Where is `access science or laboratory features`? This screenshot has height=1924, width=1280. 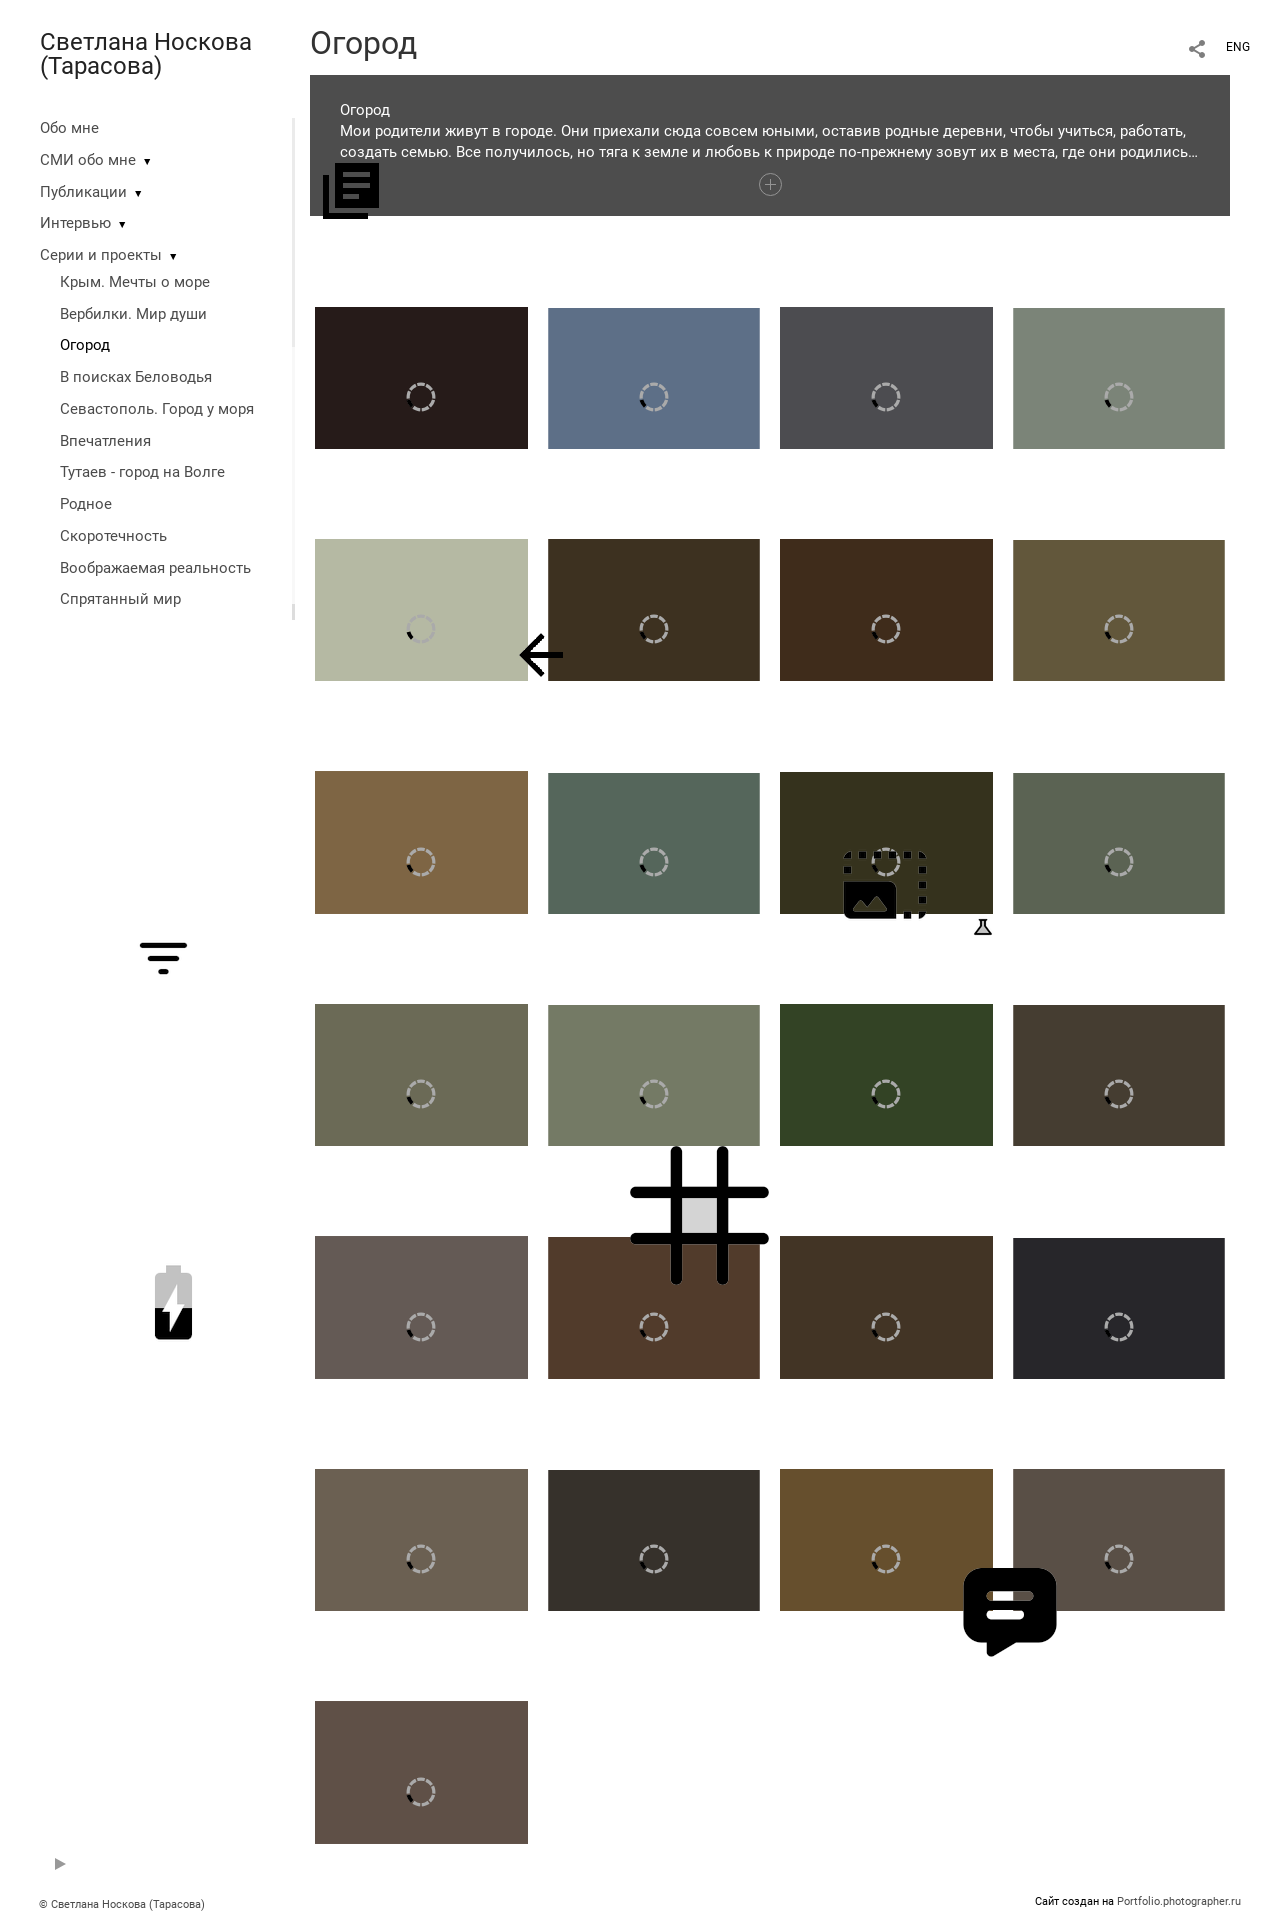
access science or laboratory features is located at coordinates (983, 927).